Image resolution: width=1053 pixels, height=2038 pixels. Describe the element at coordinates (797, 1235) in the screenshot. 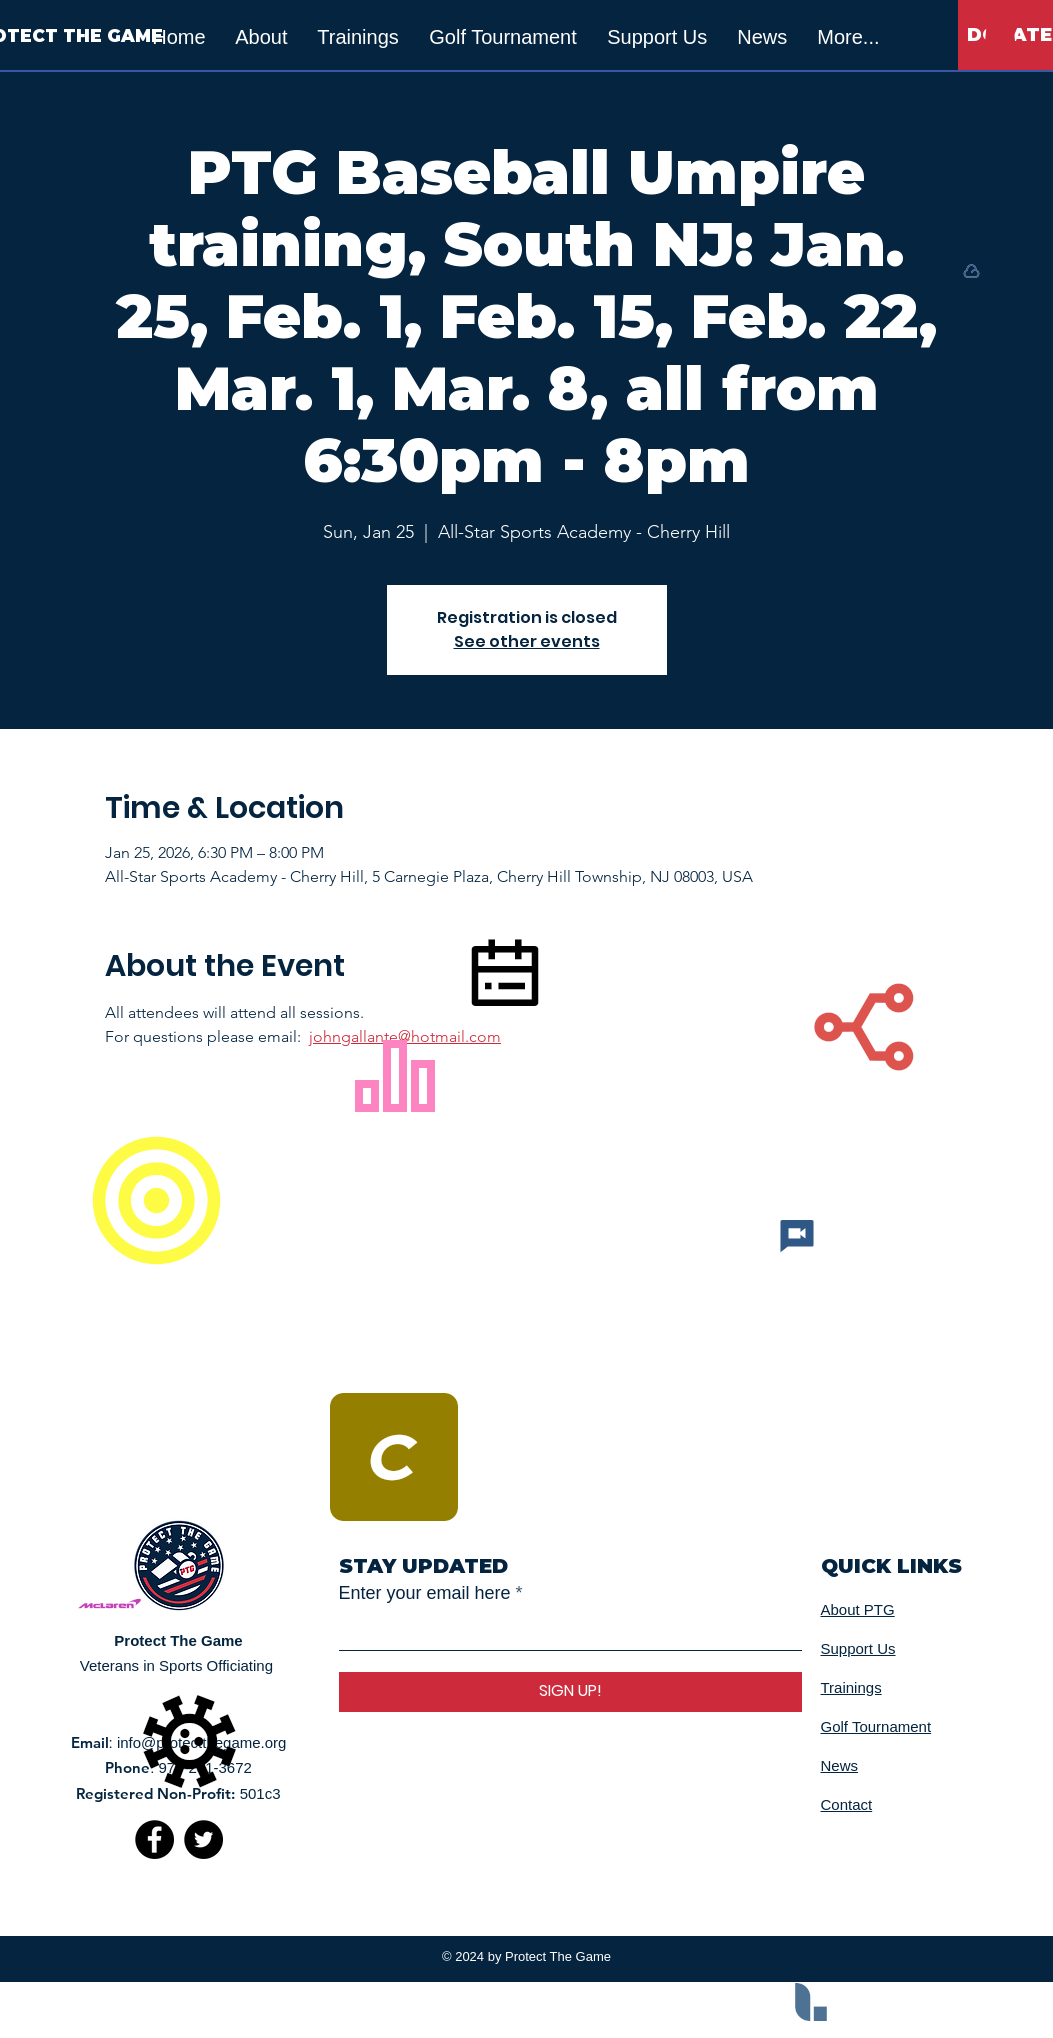

I see `start a video chat` at that location.